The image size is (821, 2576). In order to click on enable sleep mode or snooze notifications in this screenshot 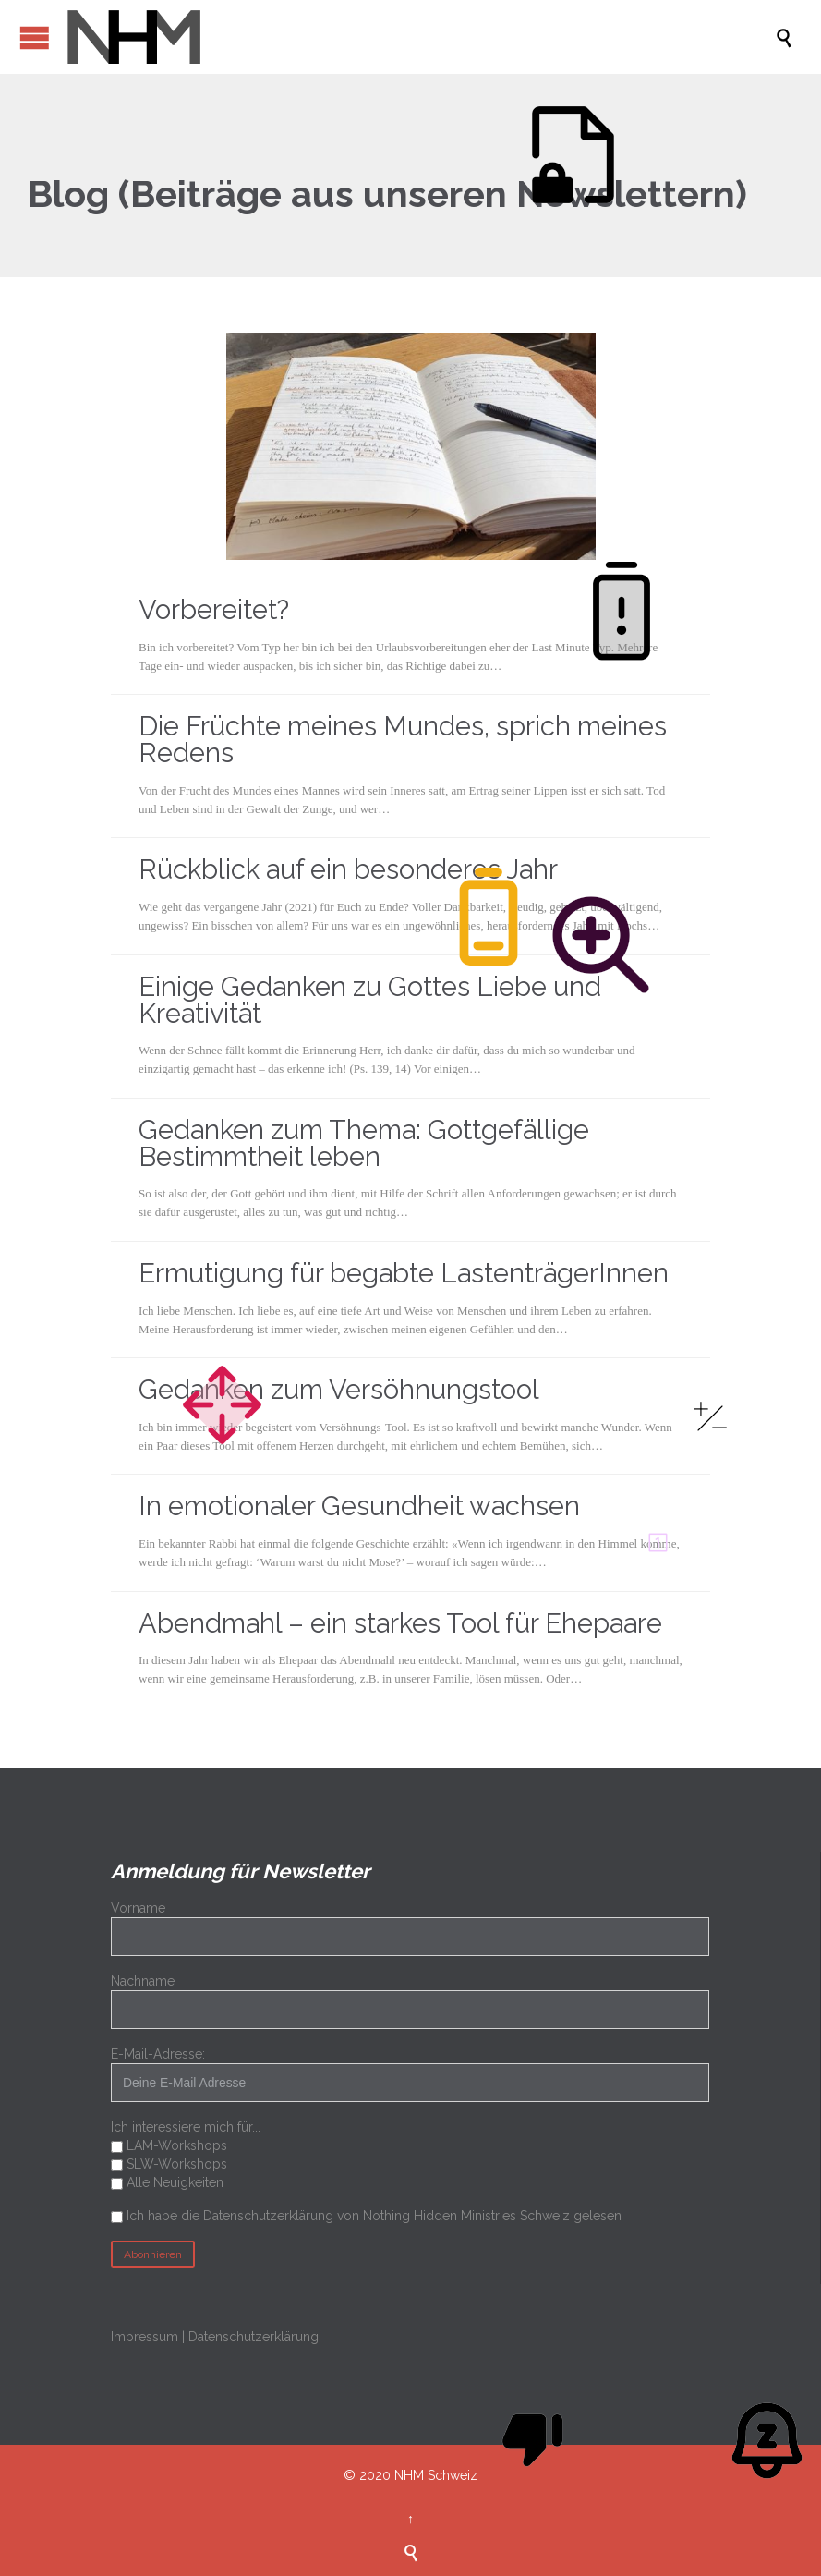, I will do `click(767, 2440)`.